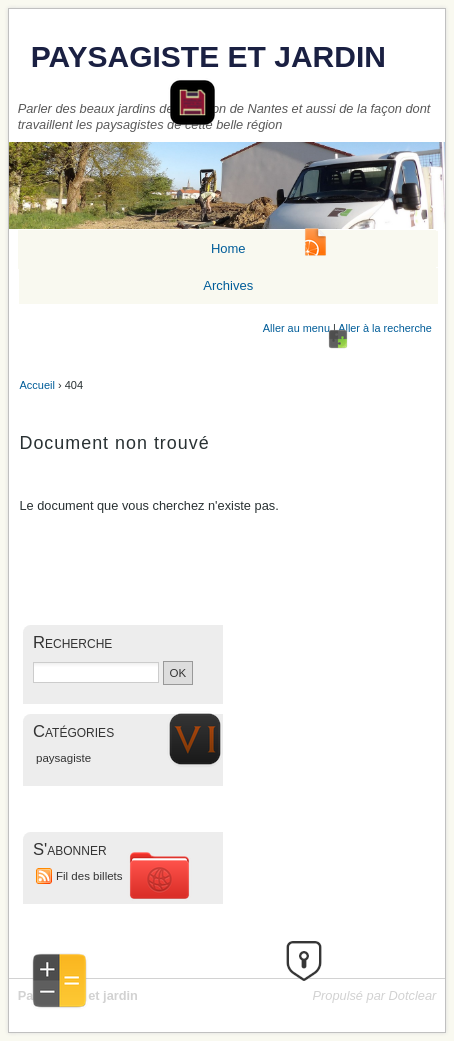 The width and height of the screenshot is (454, 1041). What do you see at coordinates (315, 242) in the screenshot?
I see `a clementine music player file` at bounding box center [315, 242].